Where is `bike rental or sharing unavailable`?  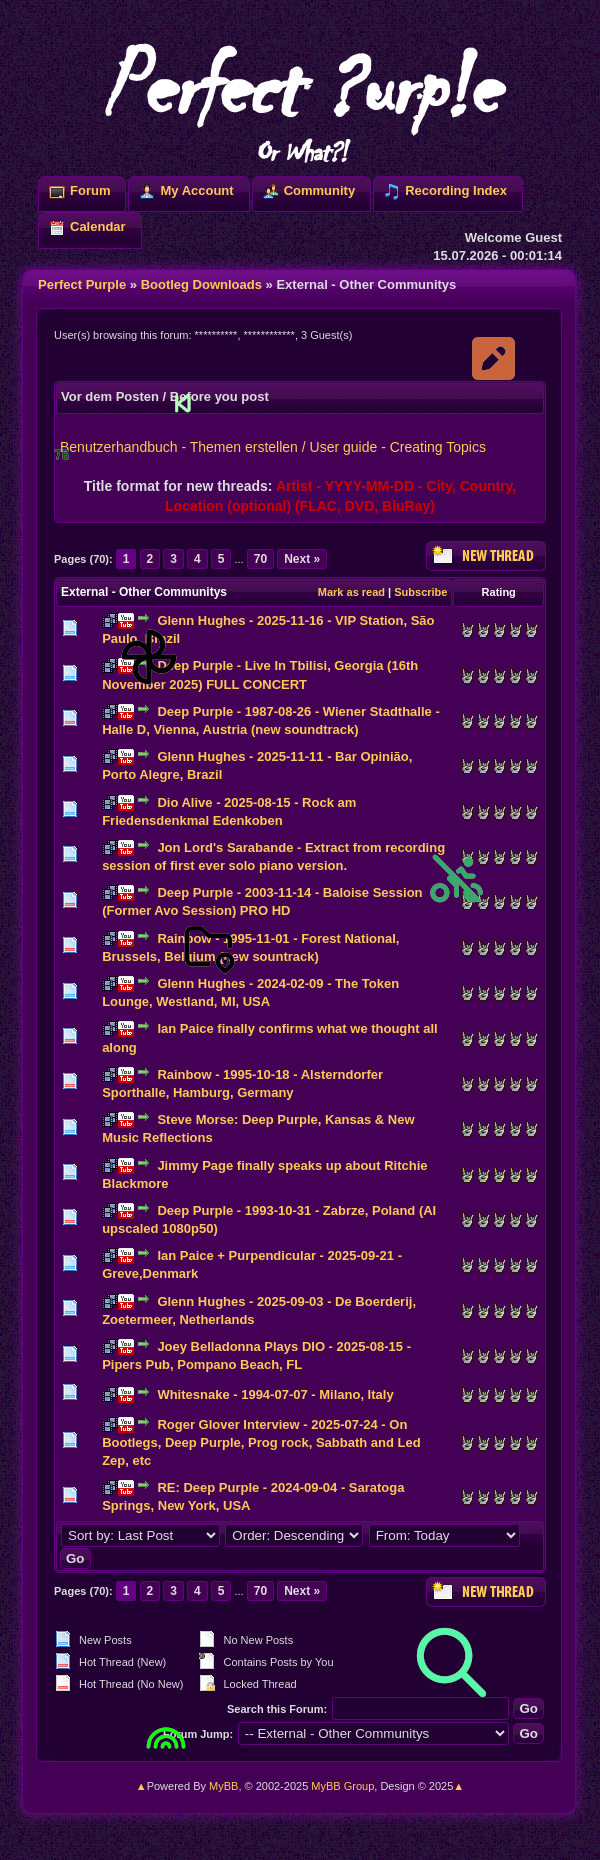 bike rental or sharing unavailable is located at coordinates (456, 878).